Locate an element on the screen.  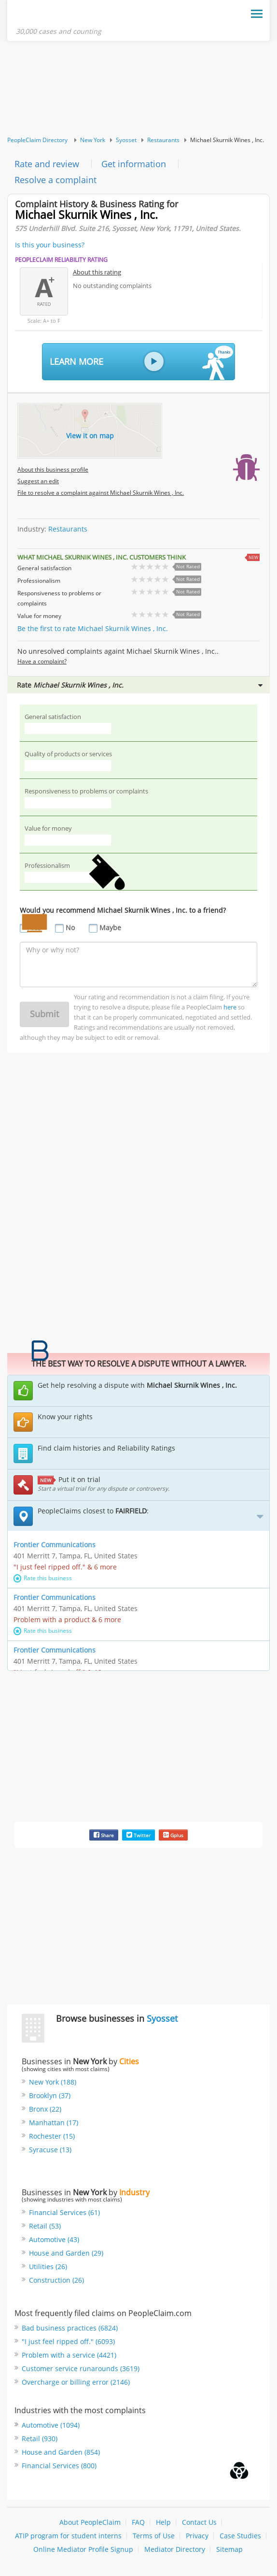
access tv or video streaming features is located at coordinates (34, 923).